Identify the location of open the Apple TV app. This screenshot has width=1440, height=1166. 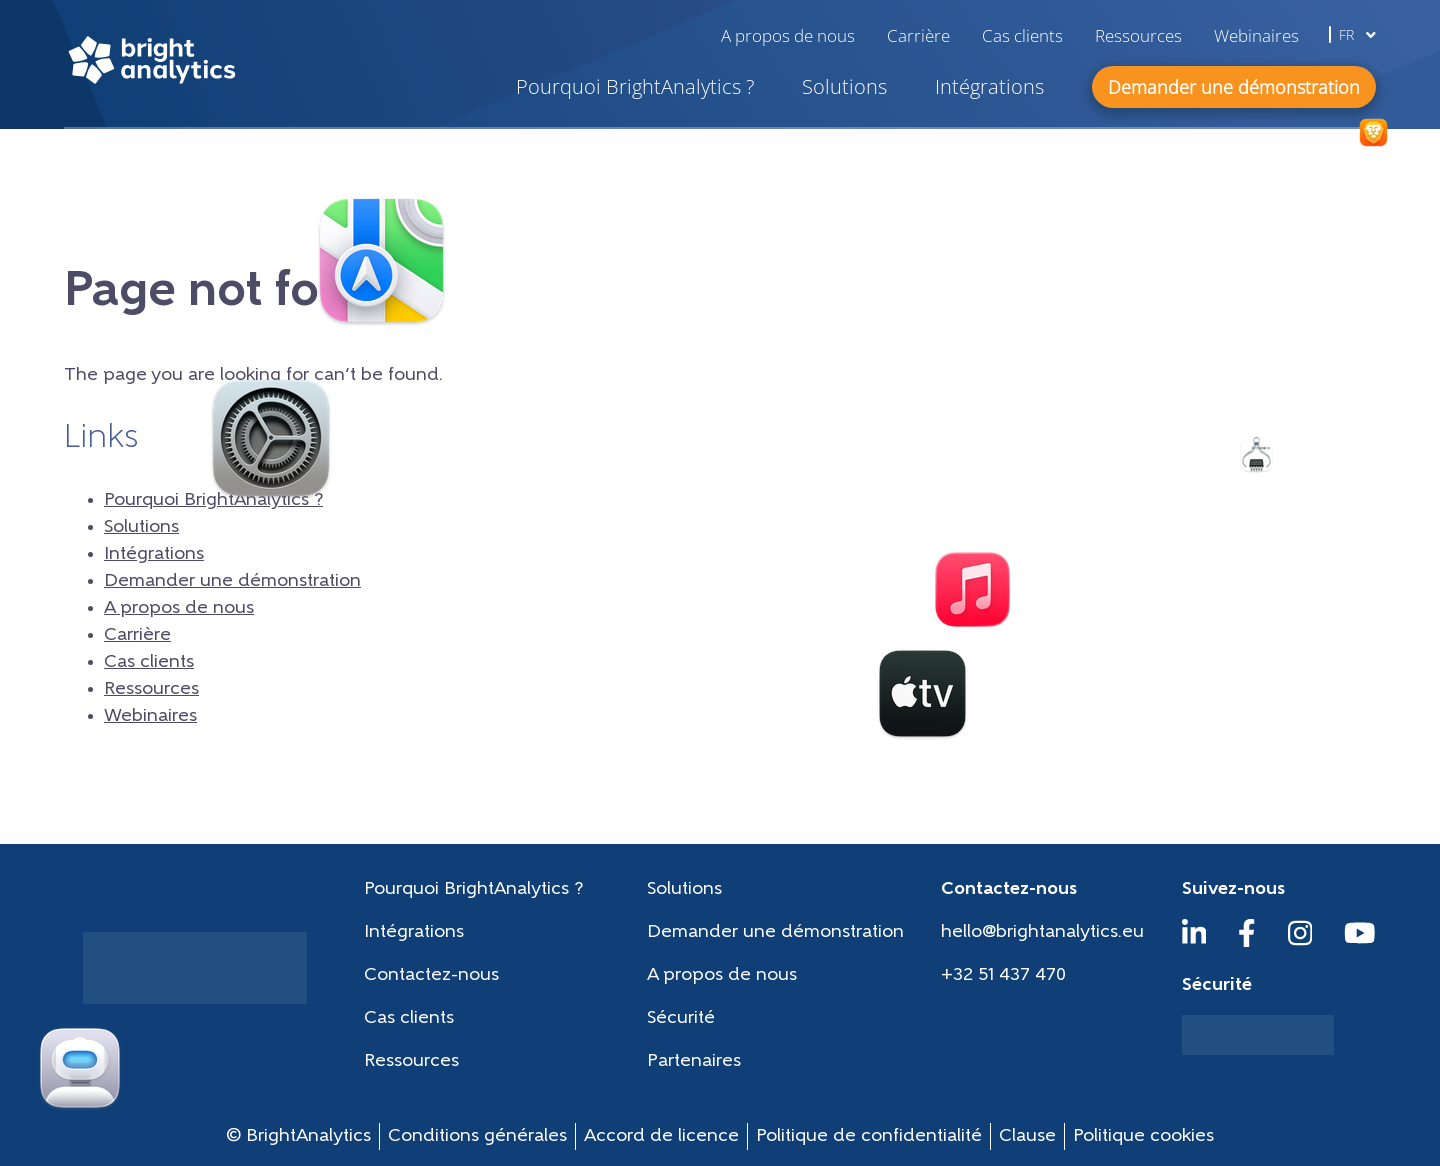
(922, 693).